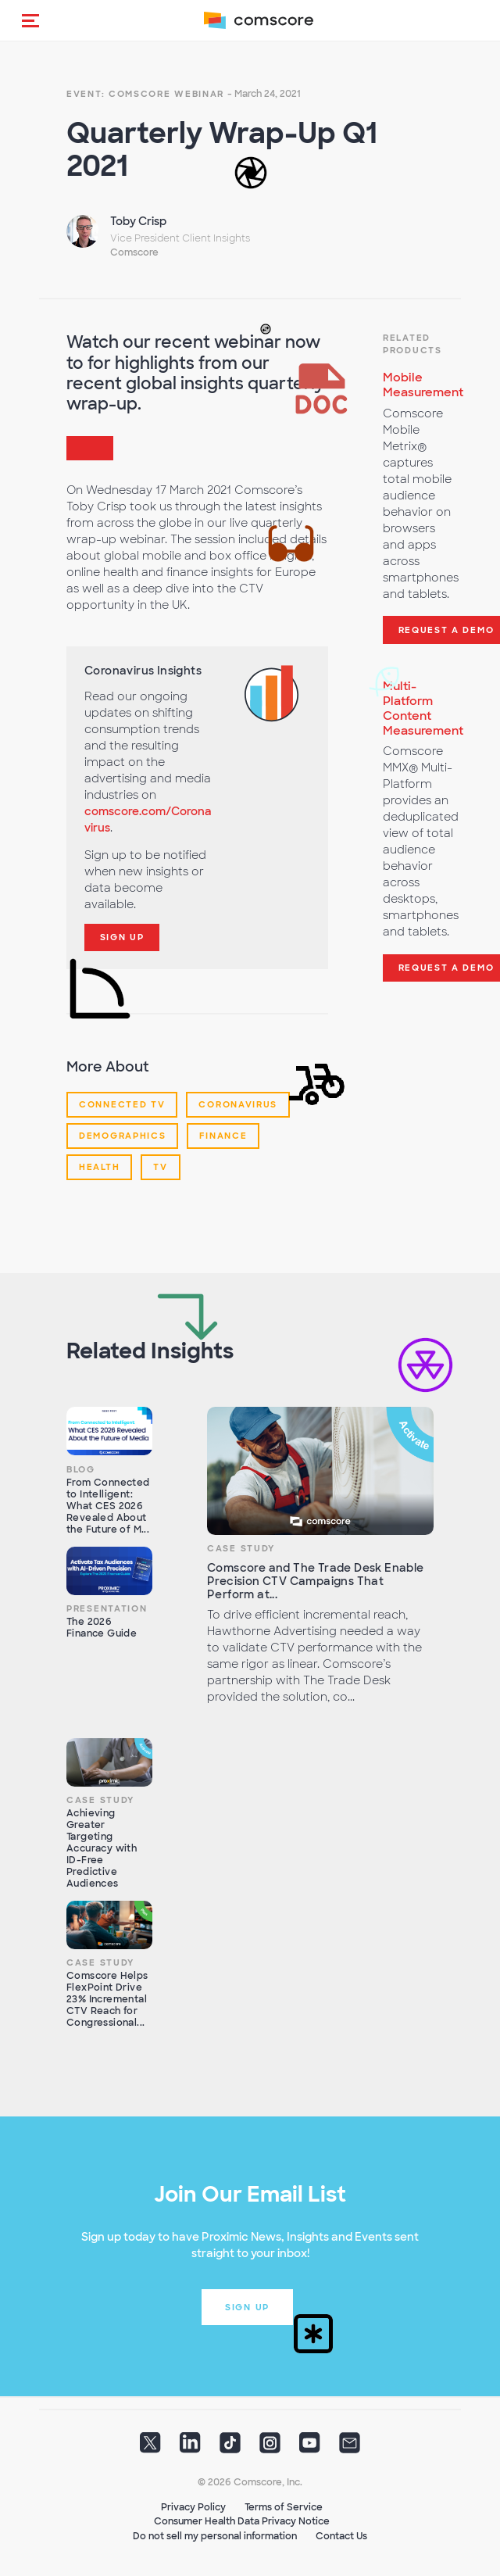  What do you see at coordinates (313, 2334) in the screenshot?
I see `enter a password or PIN field` at bounding box center [313, 2334].